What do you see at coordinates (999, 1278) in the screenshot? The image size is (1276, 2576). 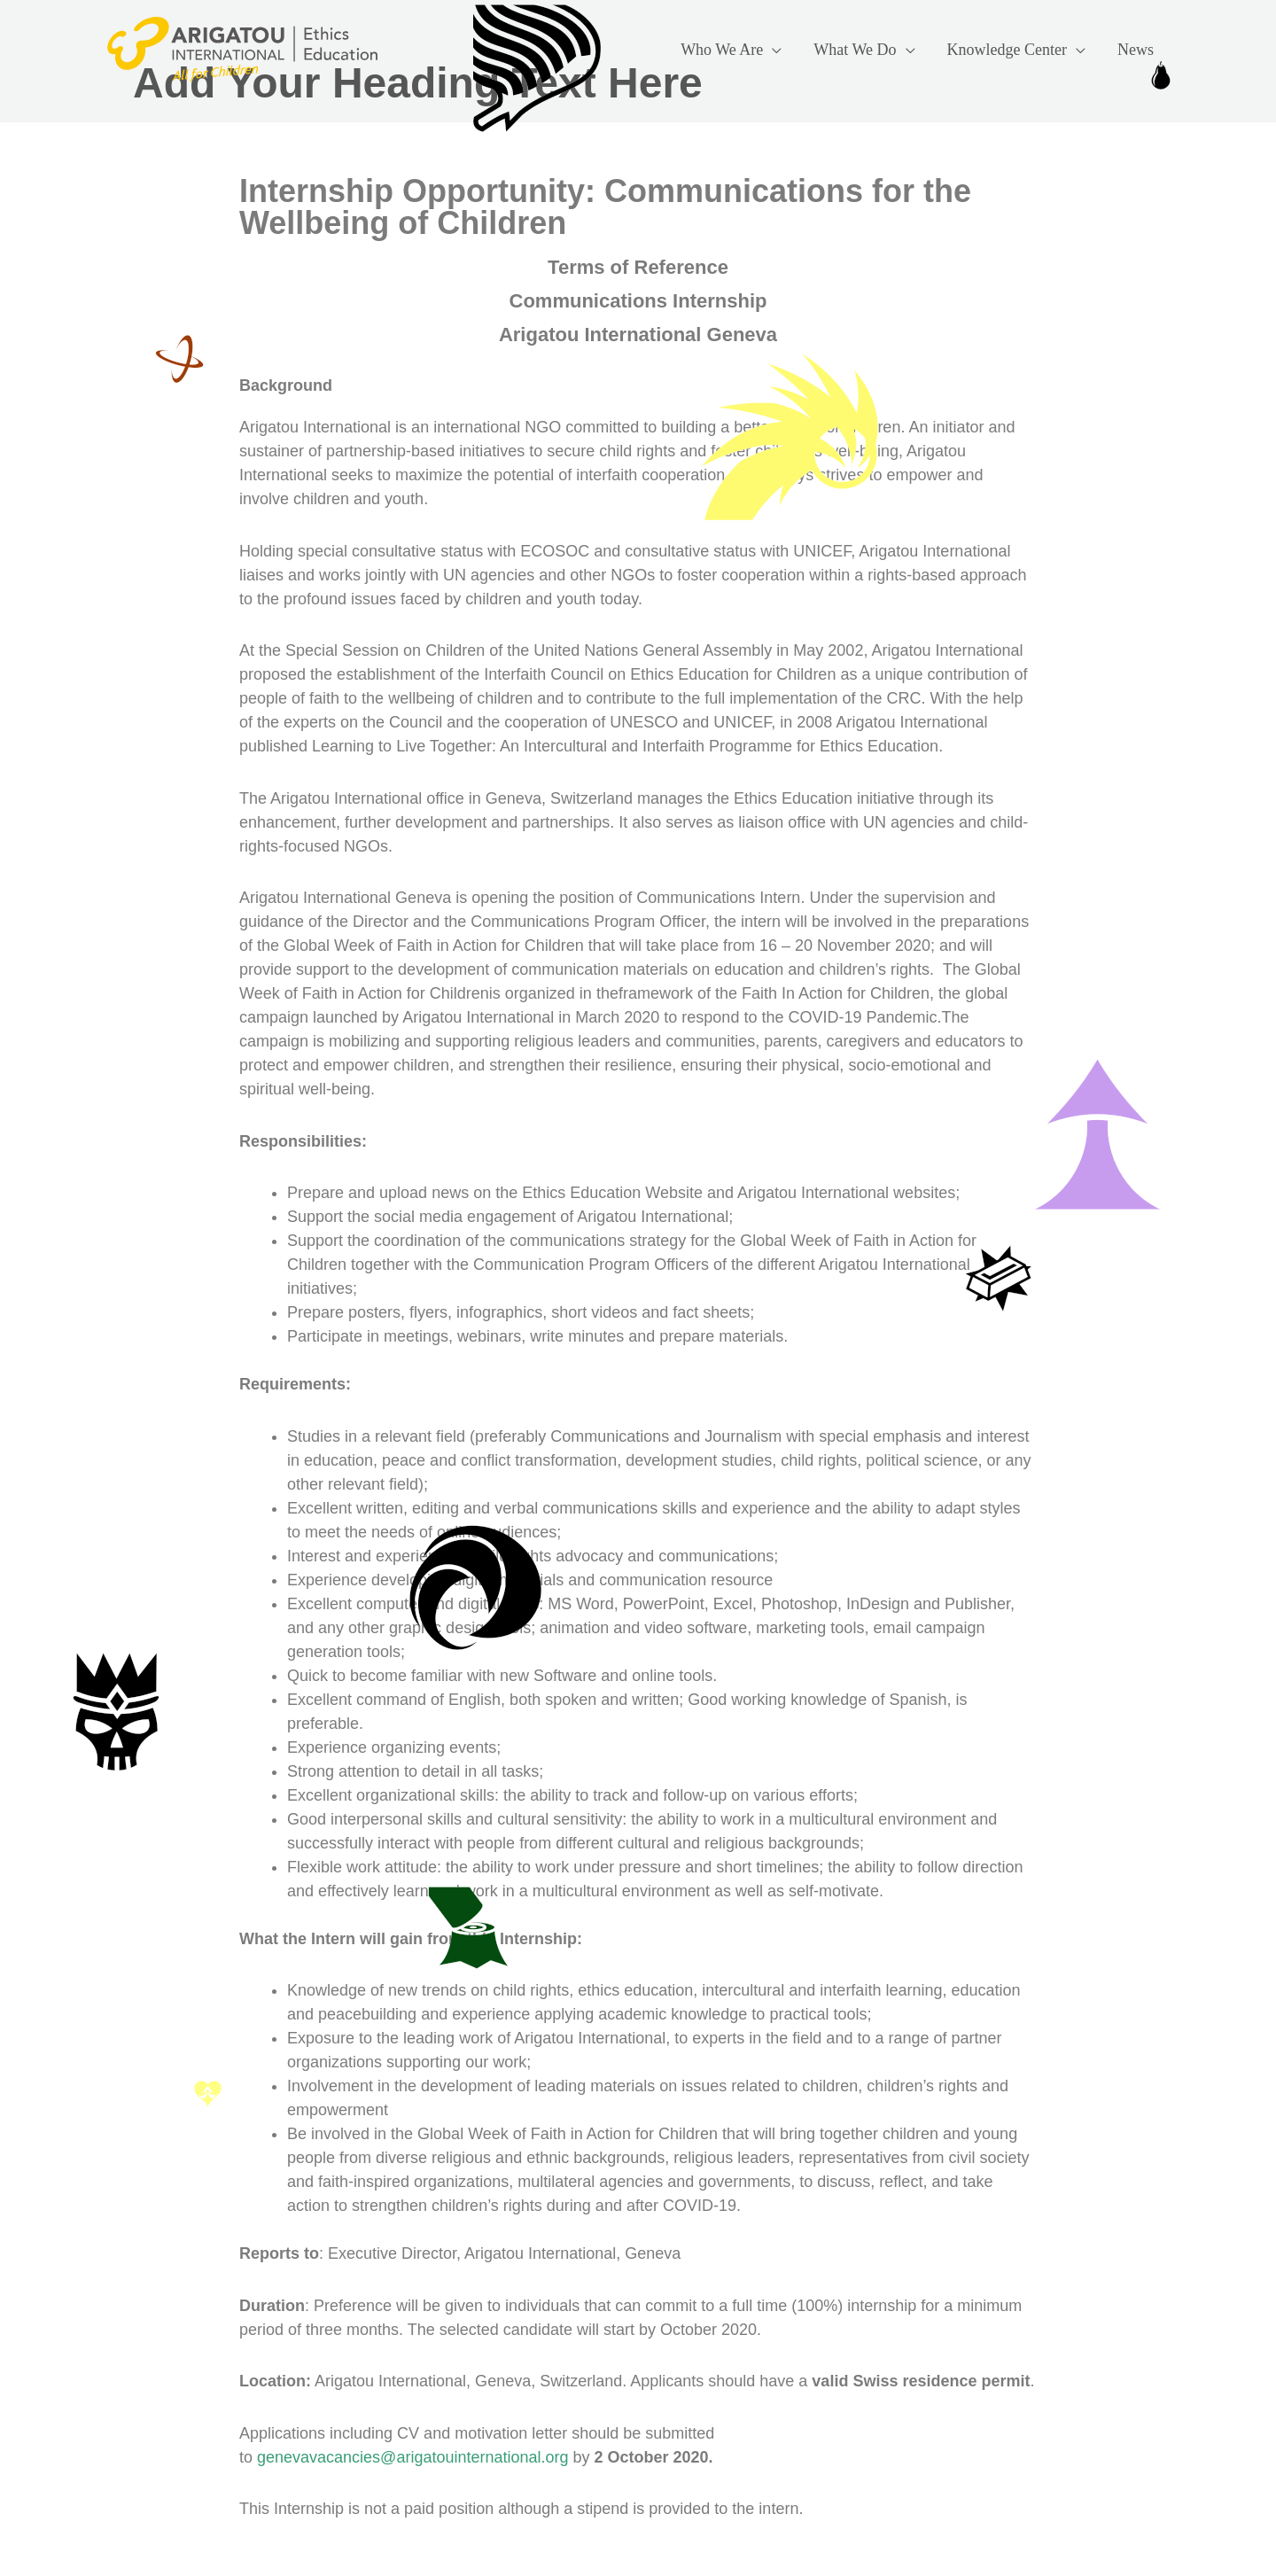 I see `indicates a gold bar or treasure reward` at bounding box center [999, 1278].